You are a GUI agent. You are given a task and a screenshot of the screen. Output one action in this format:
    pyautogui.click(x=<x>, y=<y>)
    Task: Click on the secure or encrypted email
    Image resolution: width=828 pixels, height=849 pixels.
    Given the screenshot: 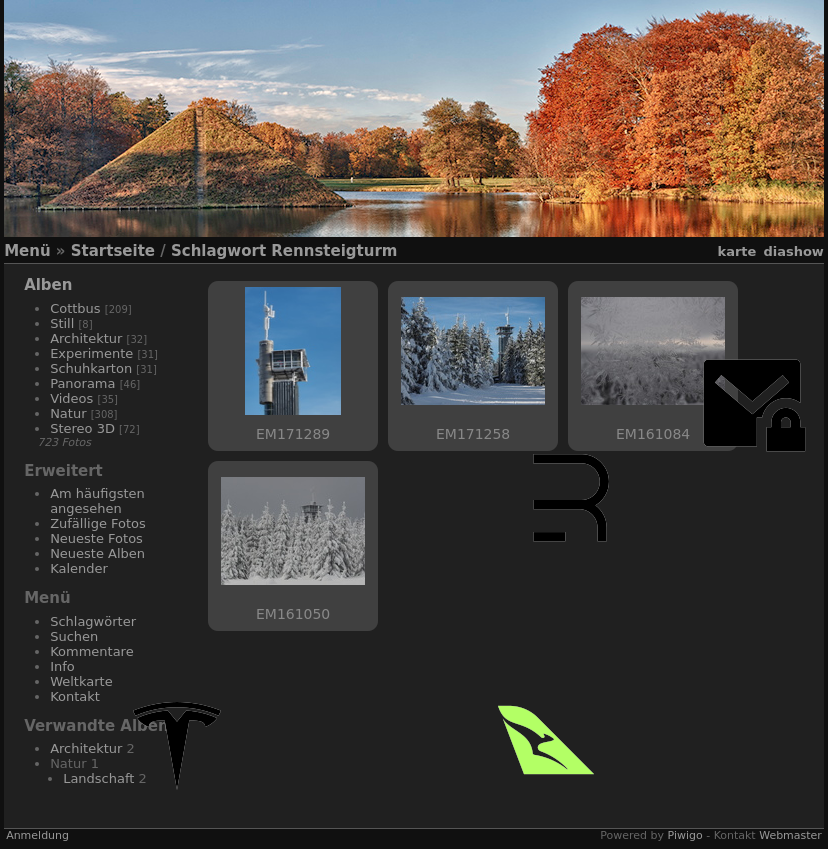 What is the action you would take?
    pyautogui.click(x=752, y=403)
    